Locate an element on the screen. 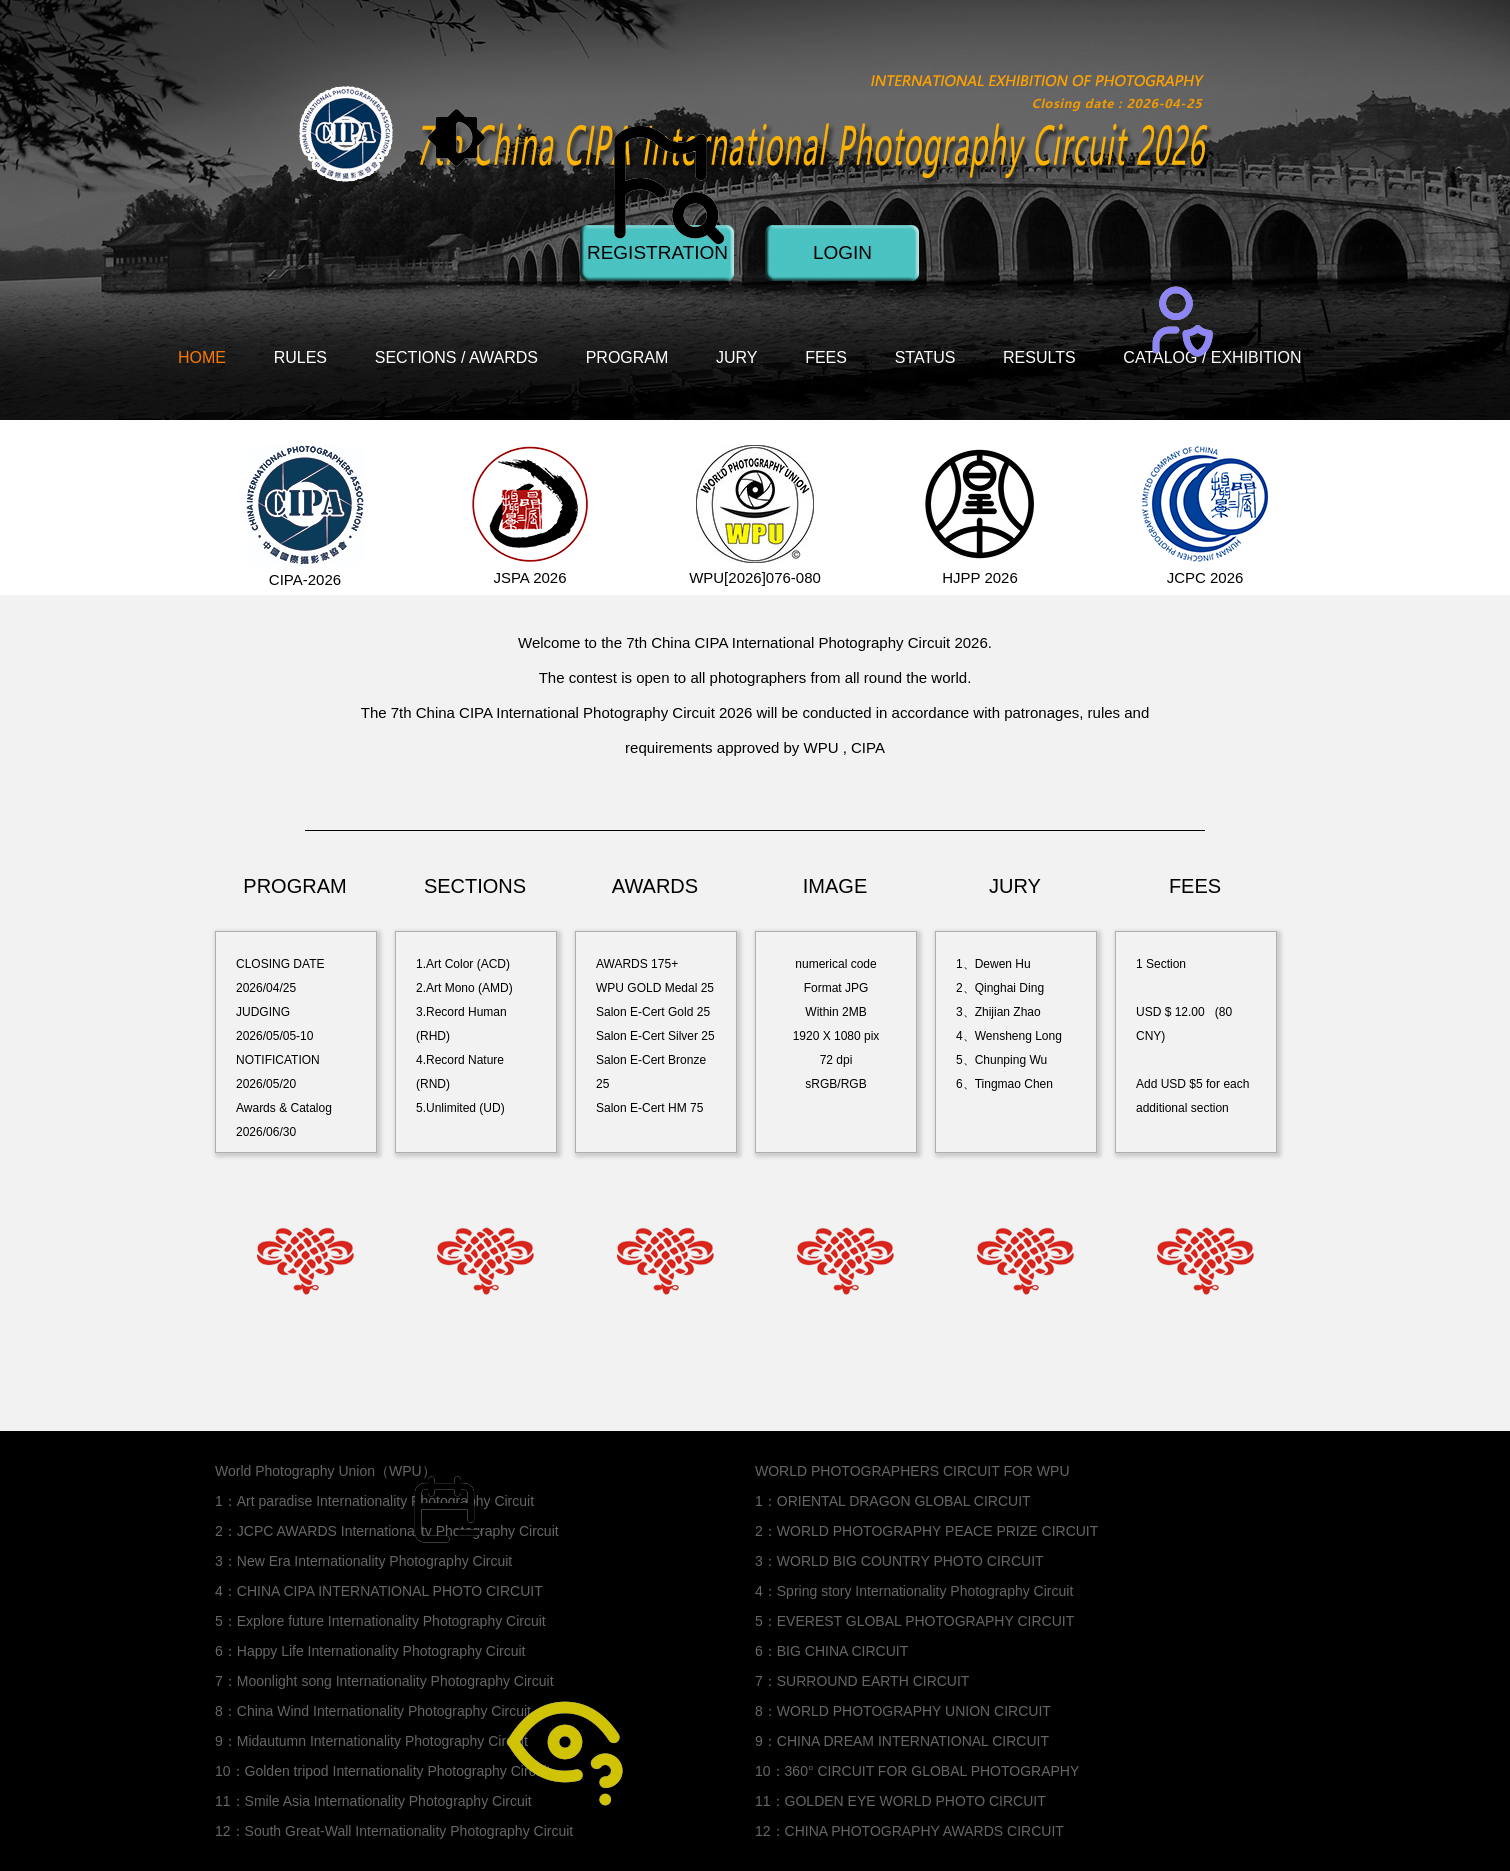  view or manage account security settings is located at coordinates (1176, 320).